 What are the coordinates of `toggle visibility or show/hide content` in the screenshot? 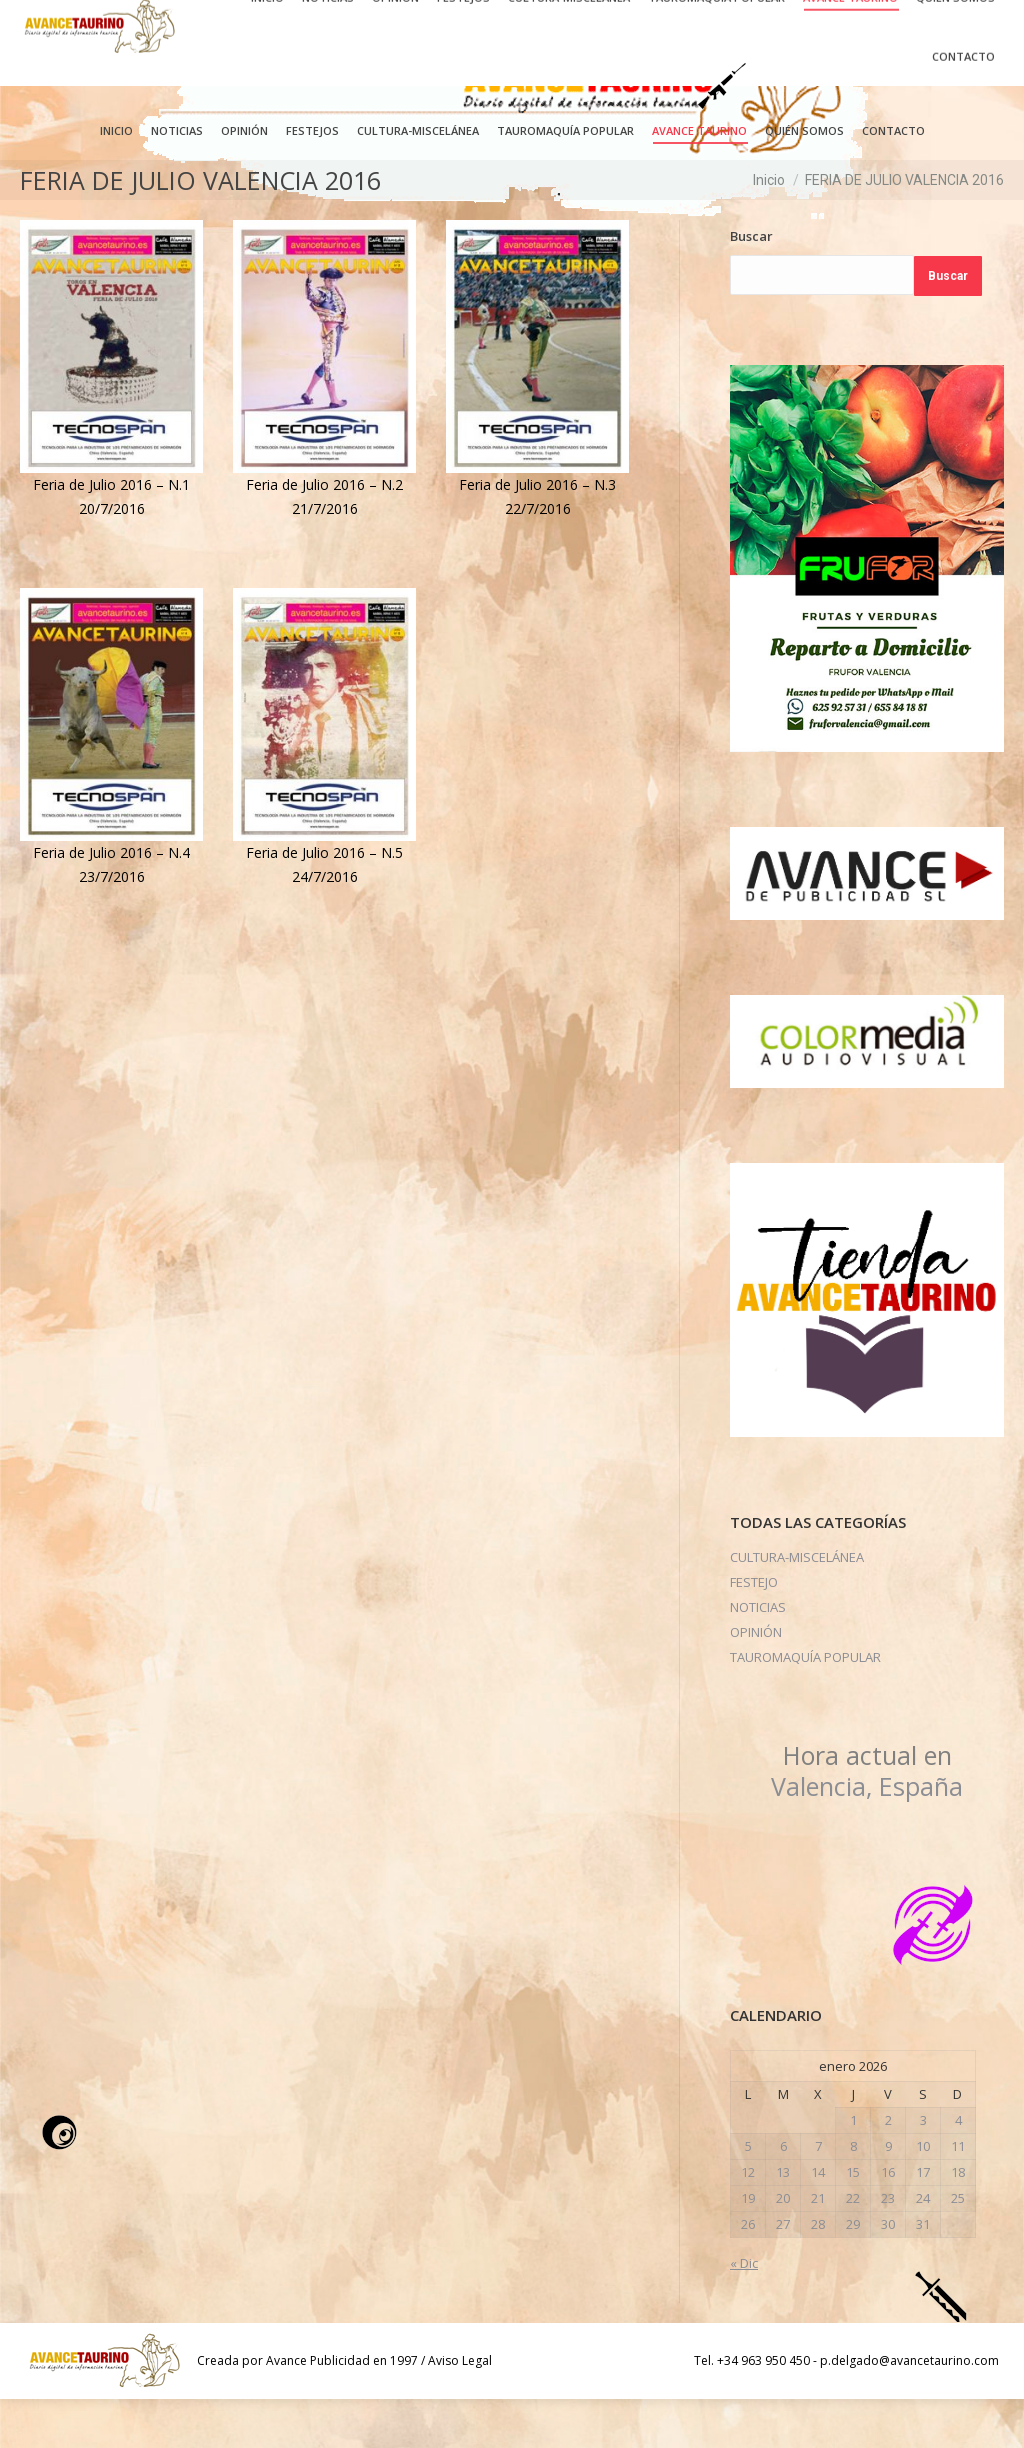 It's located at (59, 2132).